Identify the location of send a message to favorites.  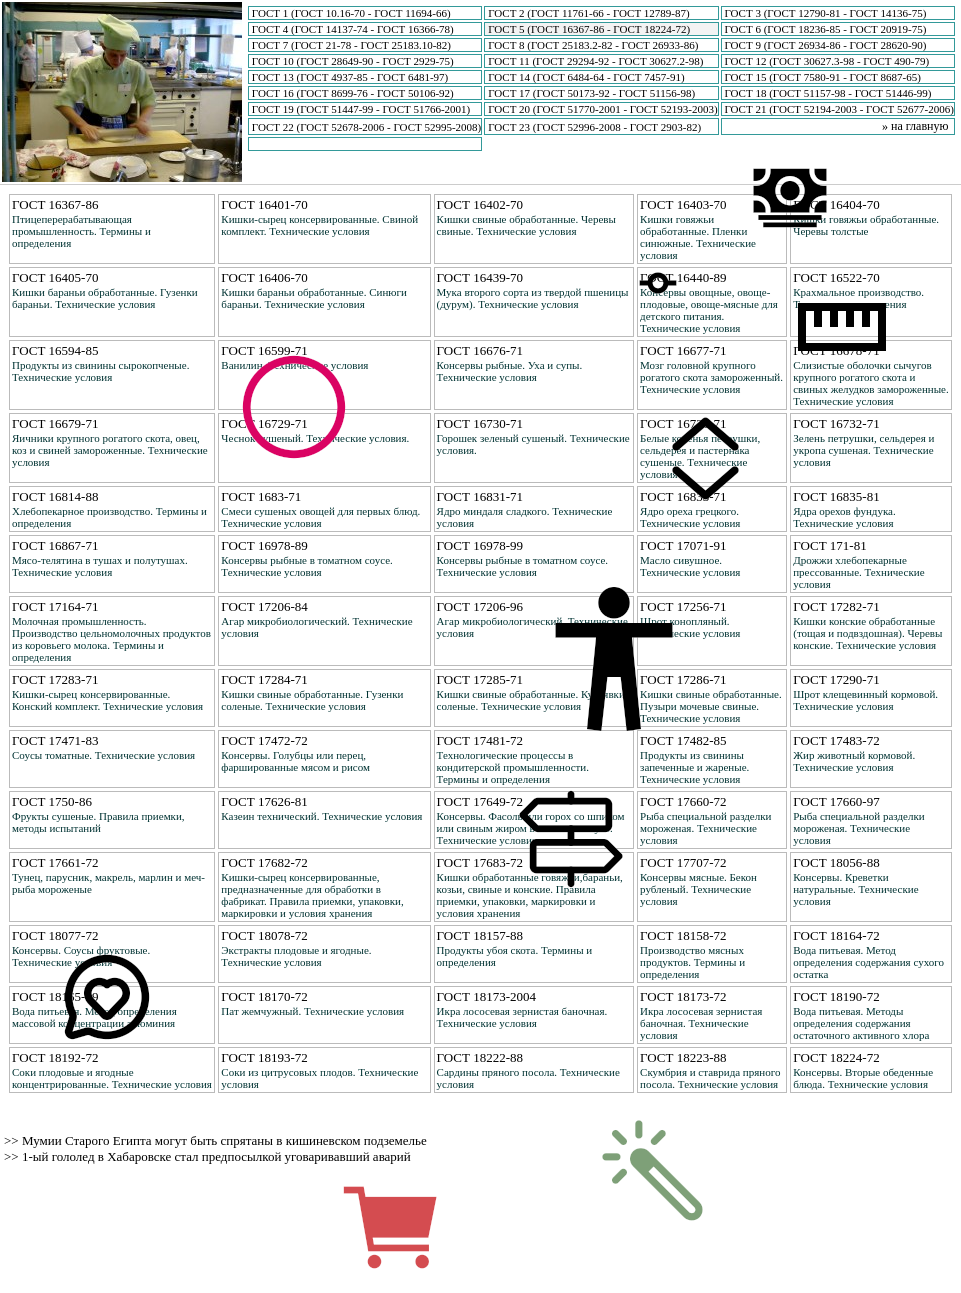
(107, 997).